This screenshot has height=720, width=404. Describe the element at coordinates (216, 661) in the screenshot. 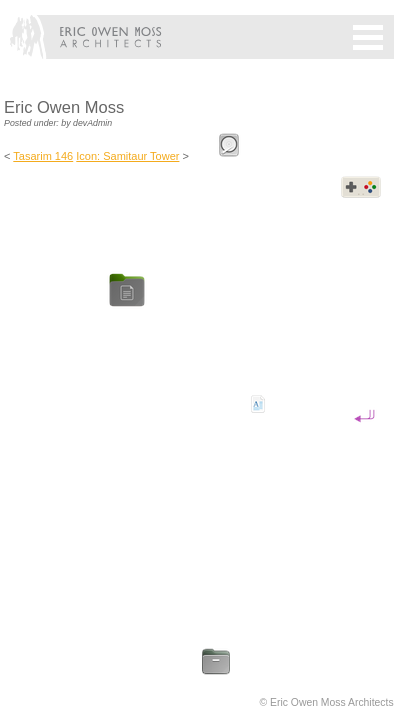

I see `open the file manager` at that location.